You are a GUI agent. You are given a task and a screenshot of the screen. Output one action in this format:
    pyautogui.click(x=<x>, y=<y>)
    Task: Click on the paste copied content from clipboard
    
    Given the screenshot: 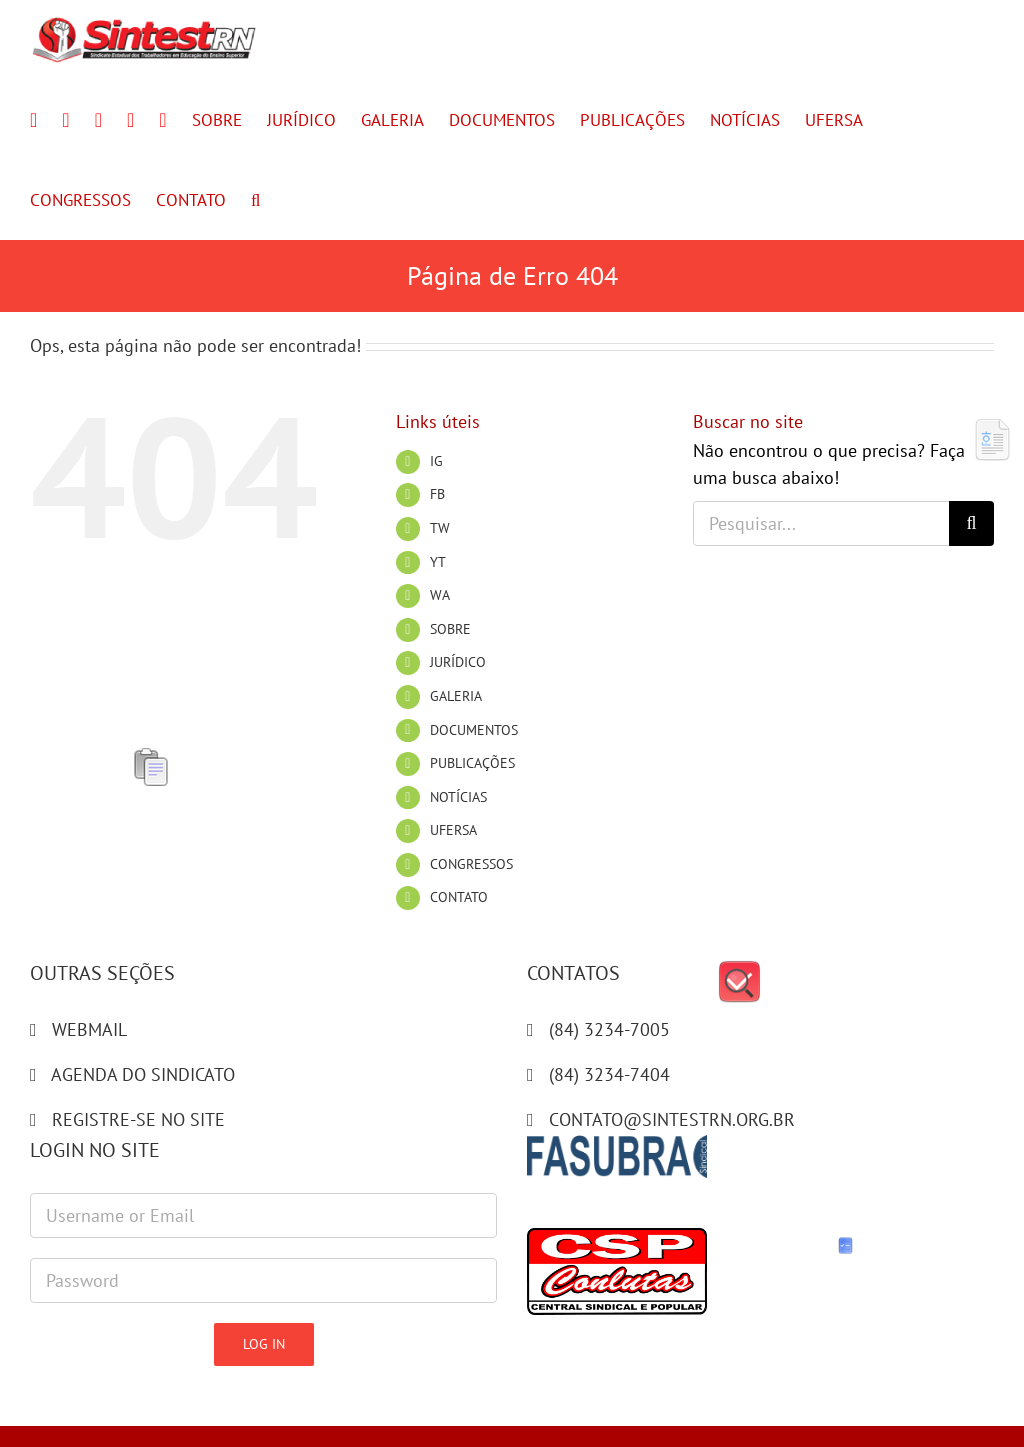 What is the action you would take?
    pyautogui.click(x=151, y=767)
    